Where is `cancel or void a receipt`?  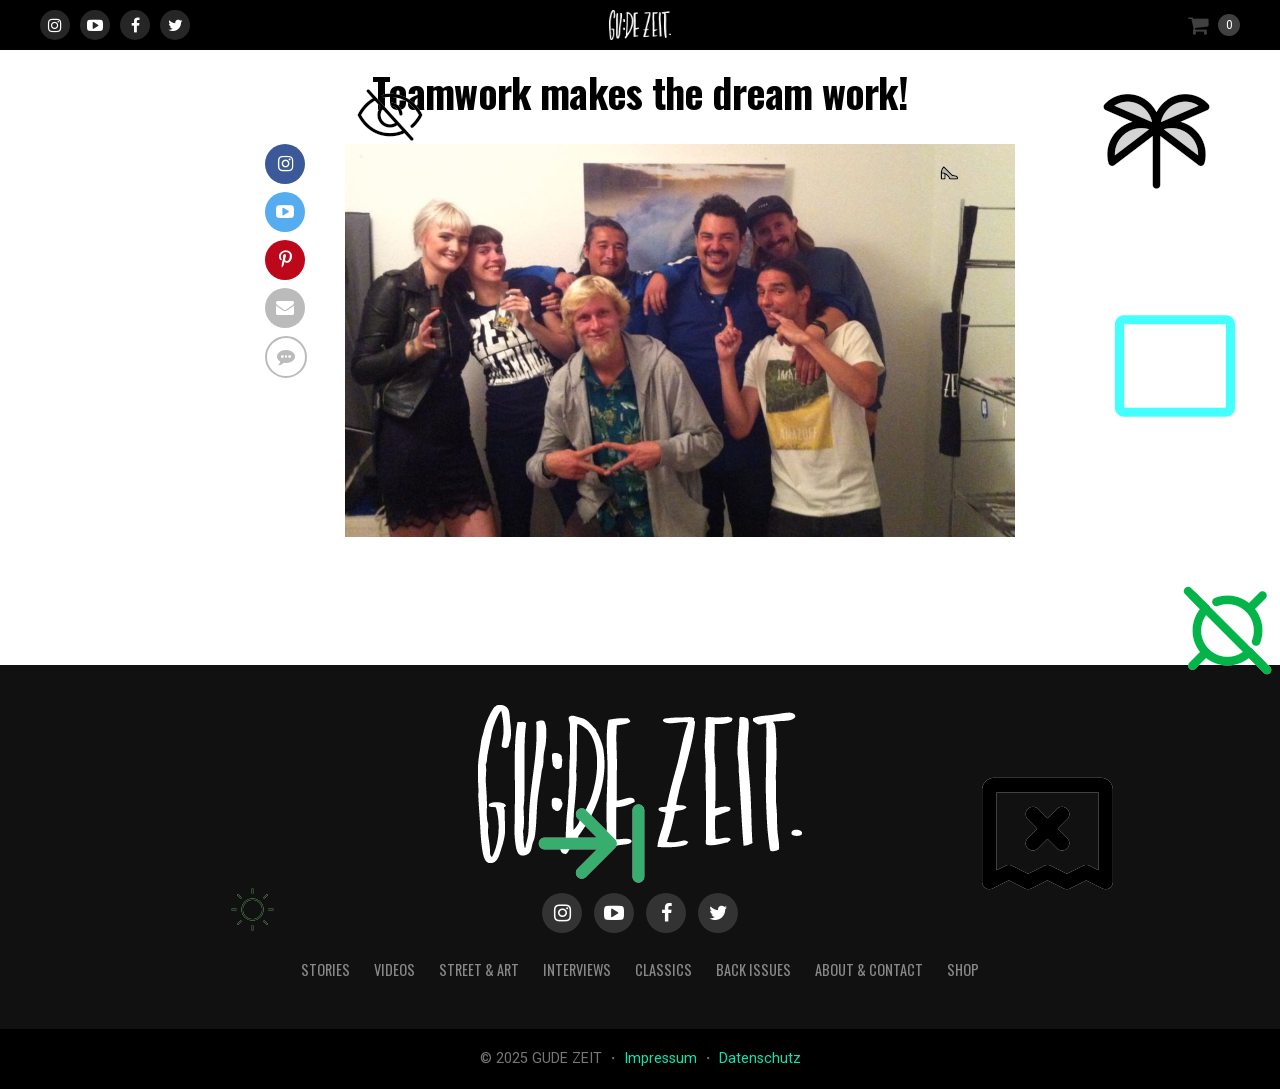 cancel or void a receipt is located at coordinates (1047, 833).